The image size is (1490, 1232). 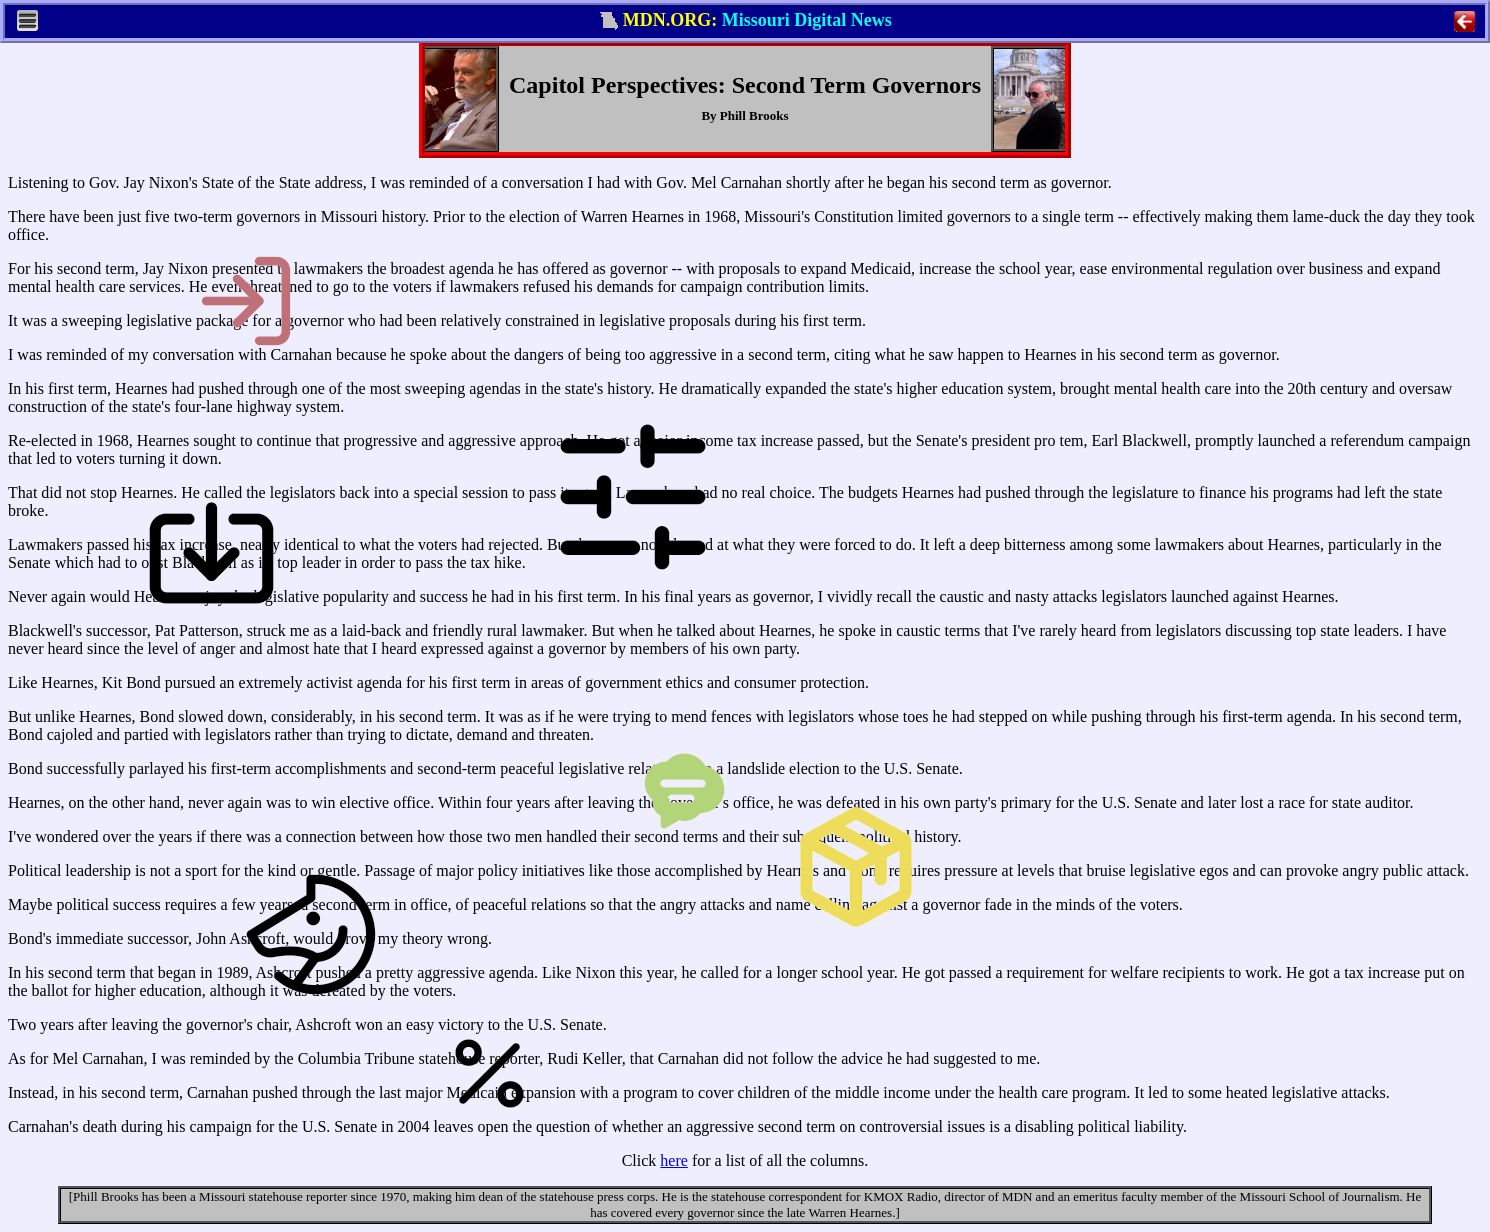 What do you see at coordinates (489, 1073) in the screenshot?
I see `view discount or promotional offer` at bounding box center [489, 1073].